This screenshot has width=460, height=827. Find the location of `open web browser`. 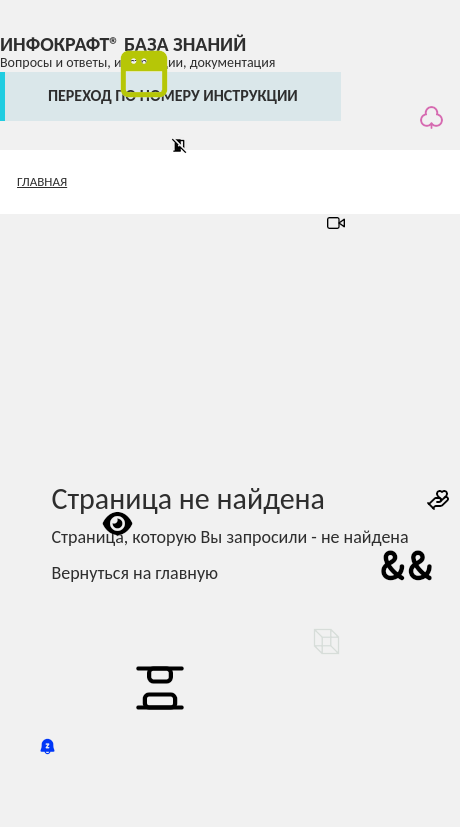

open web browser is located at coordinates (144, 74).